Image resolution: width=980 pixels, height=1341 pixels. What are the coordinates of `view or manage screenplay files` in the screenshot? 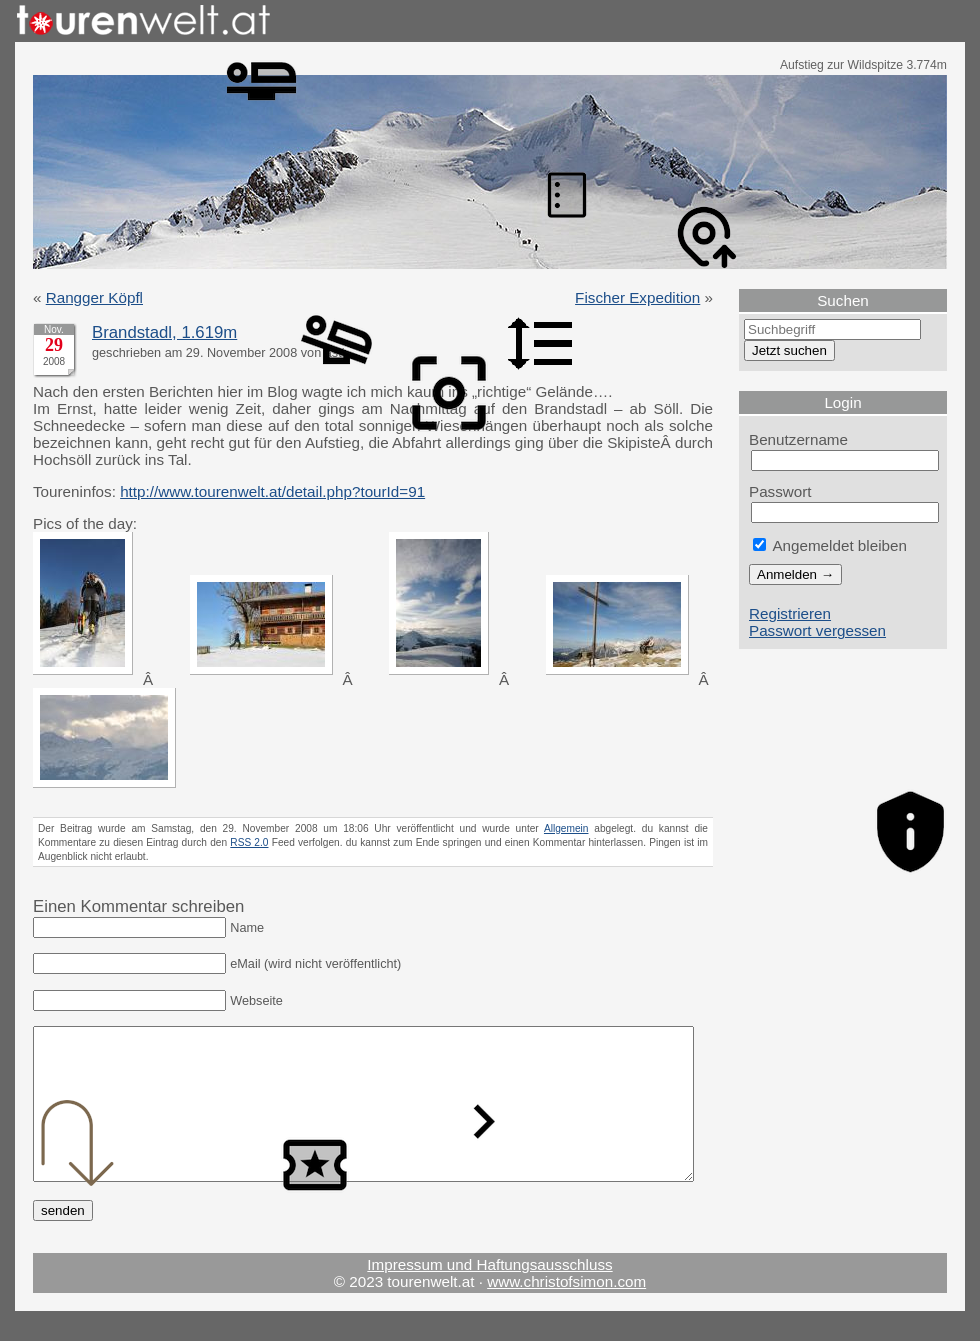 It's located at (567, 195).